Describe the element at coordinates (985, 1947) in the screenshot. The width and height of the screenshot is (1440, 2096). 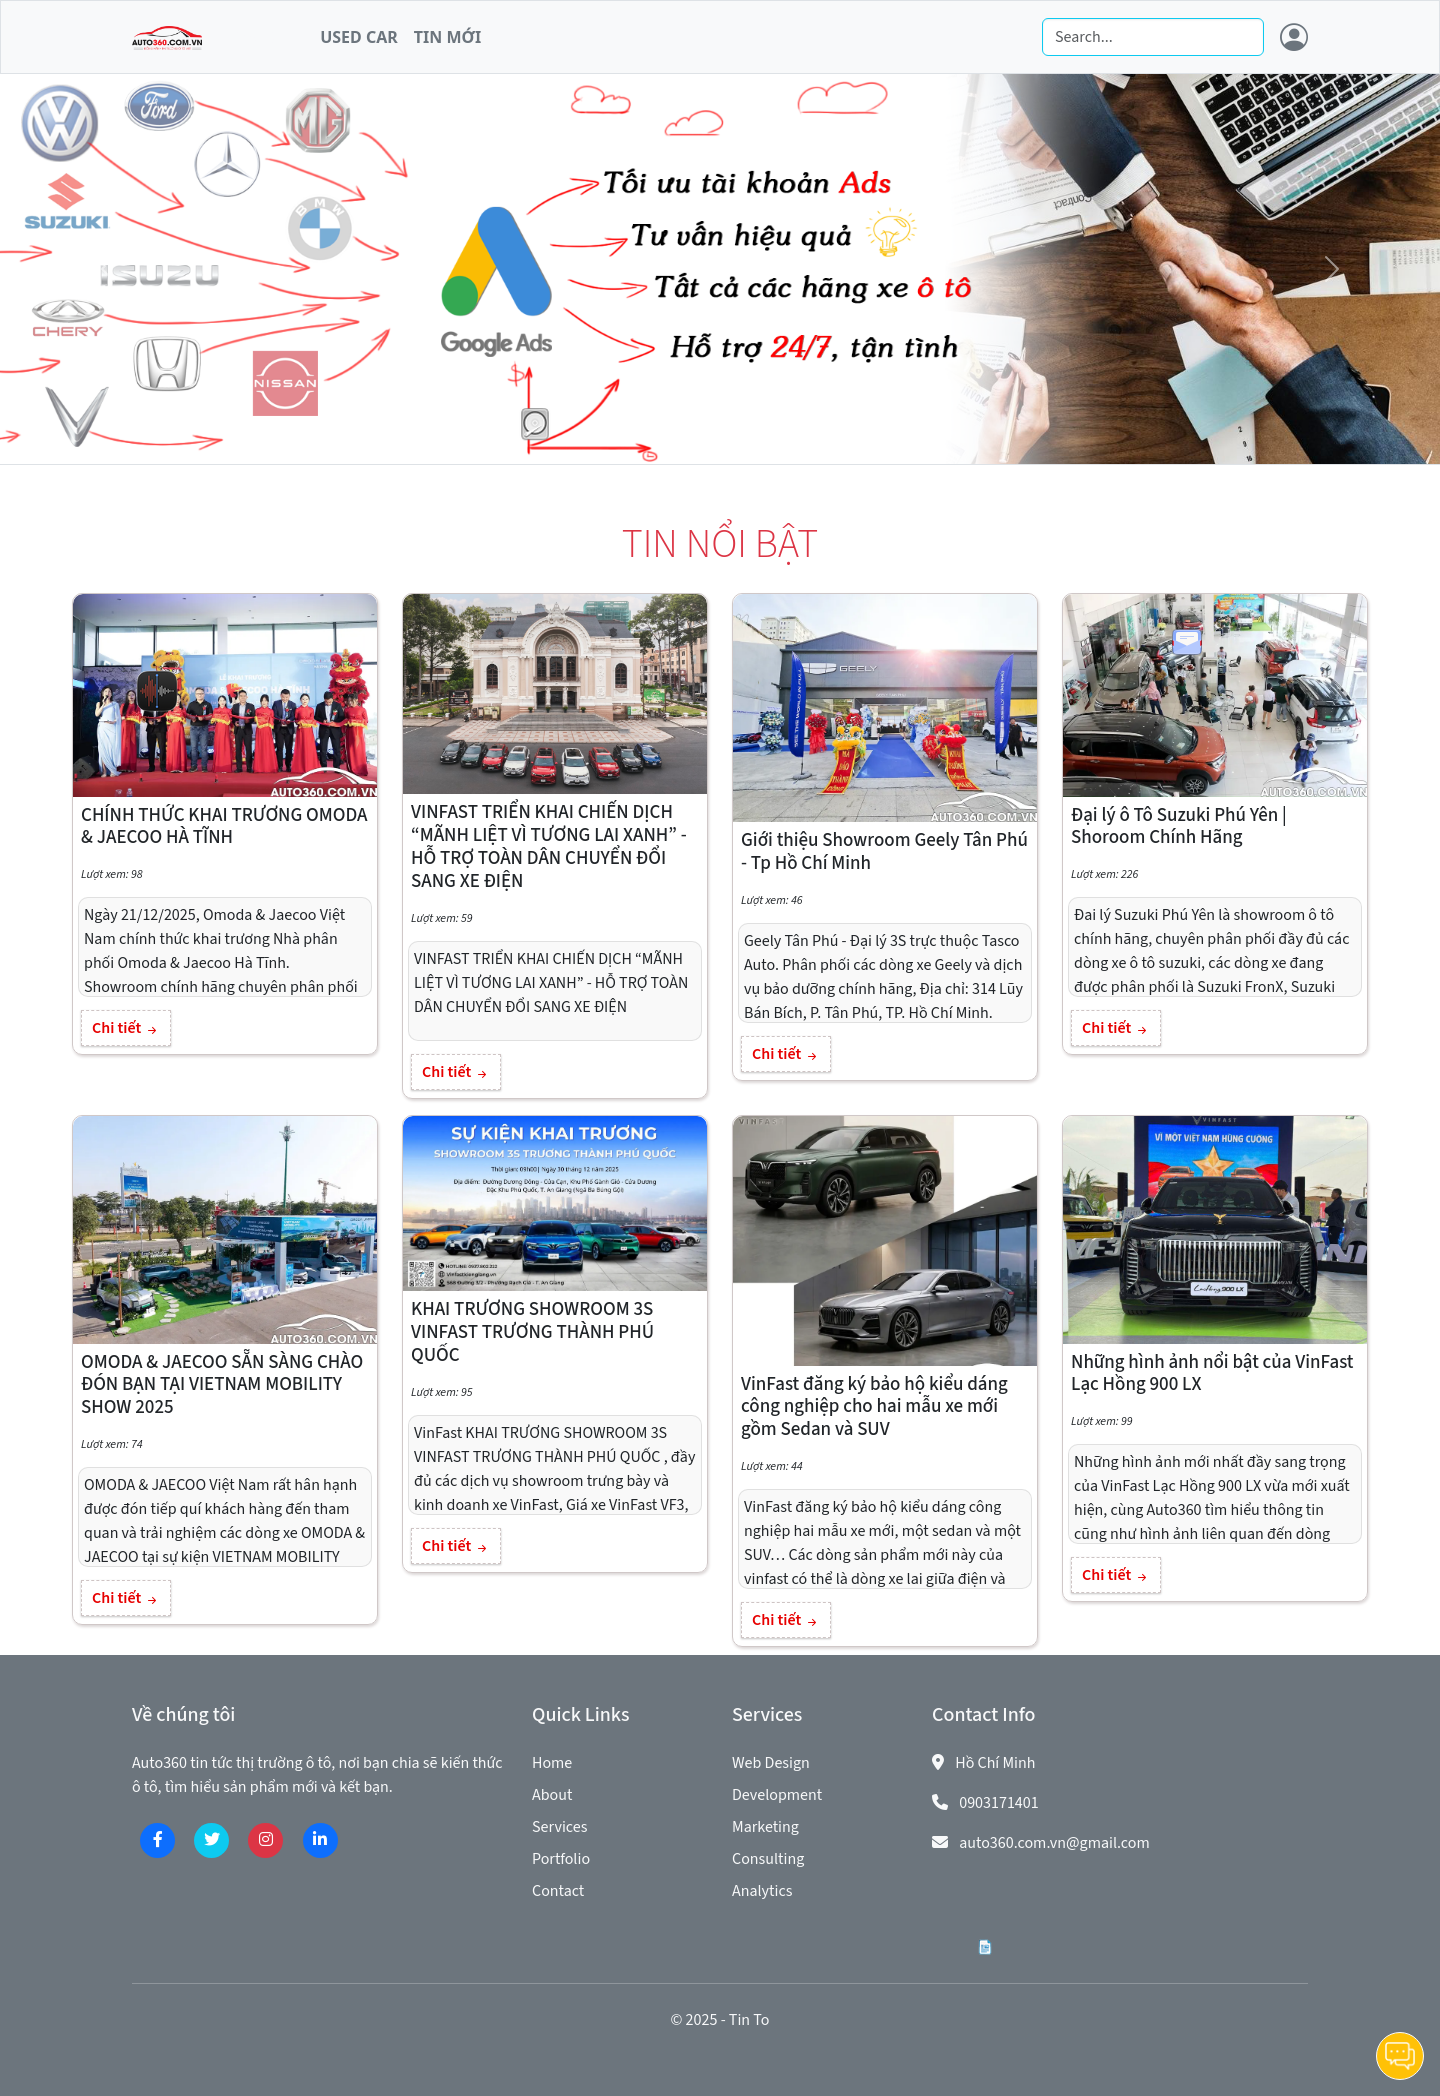
I see `open a text document file` at that location.